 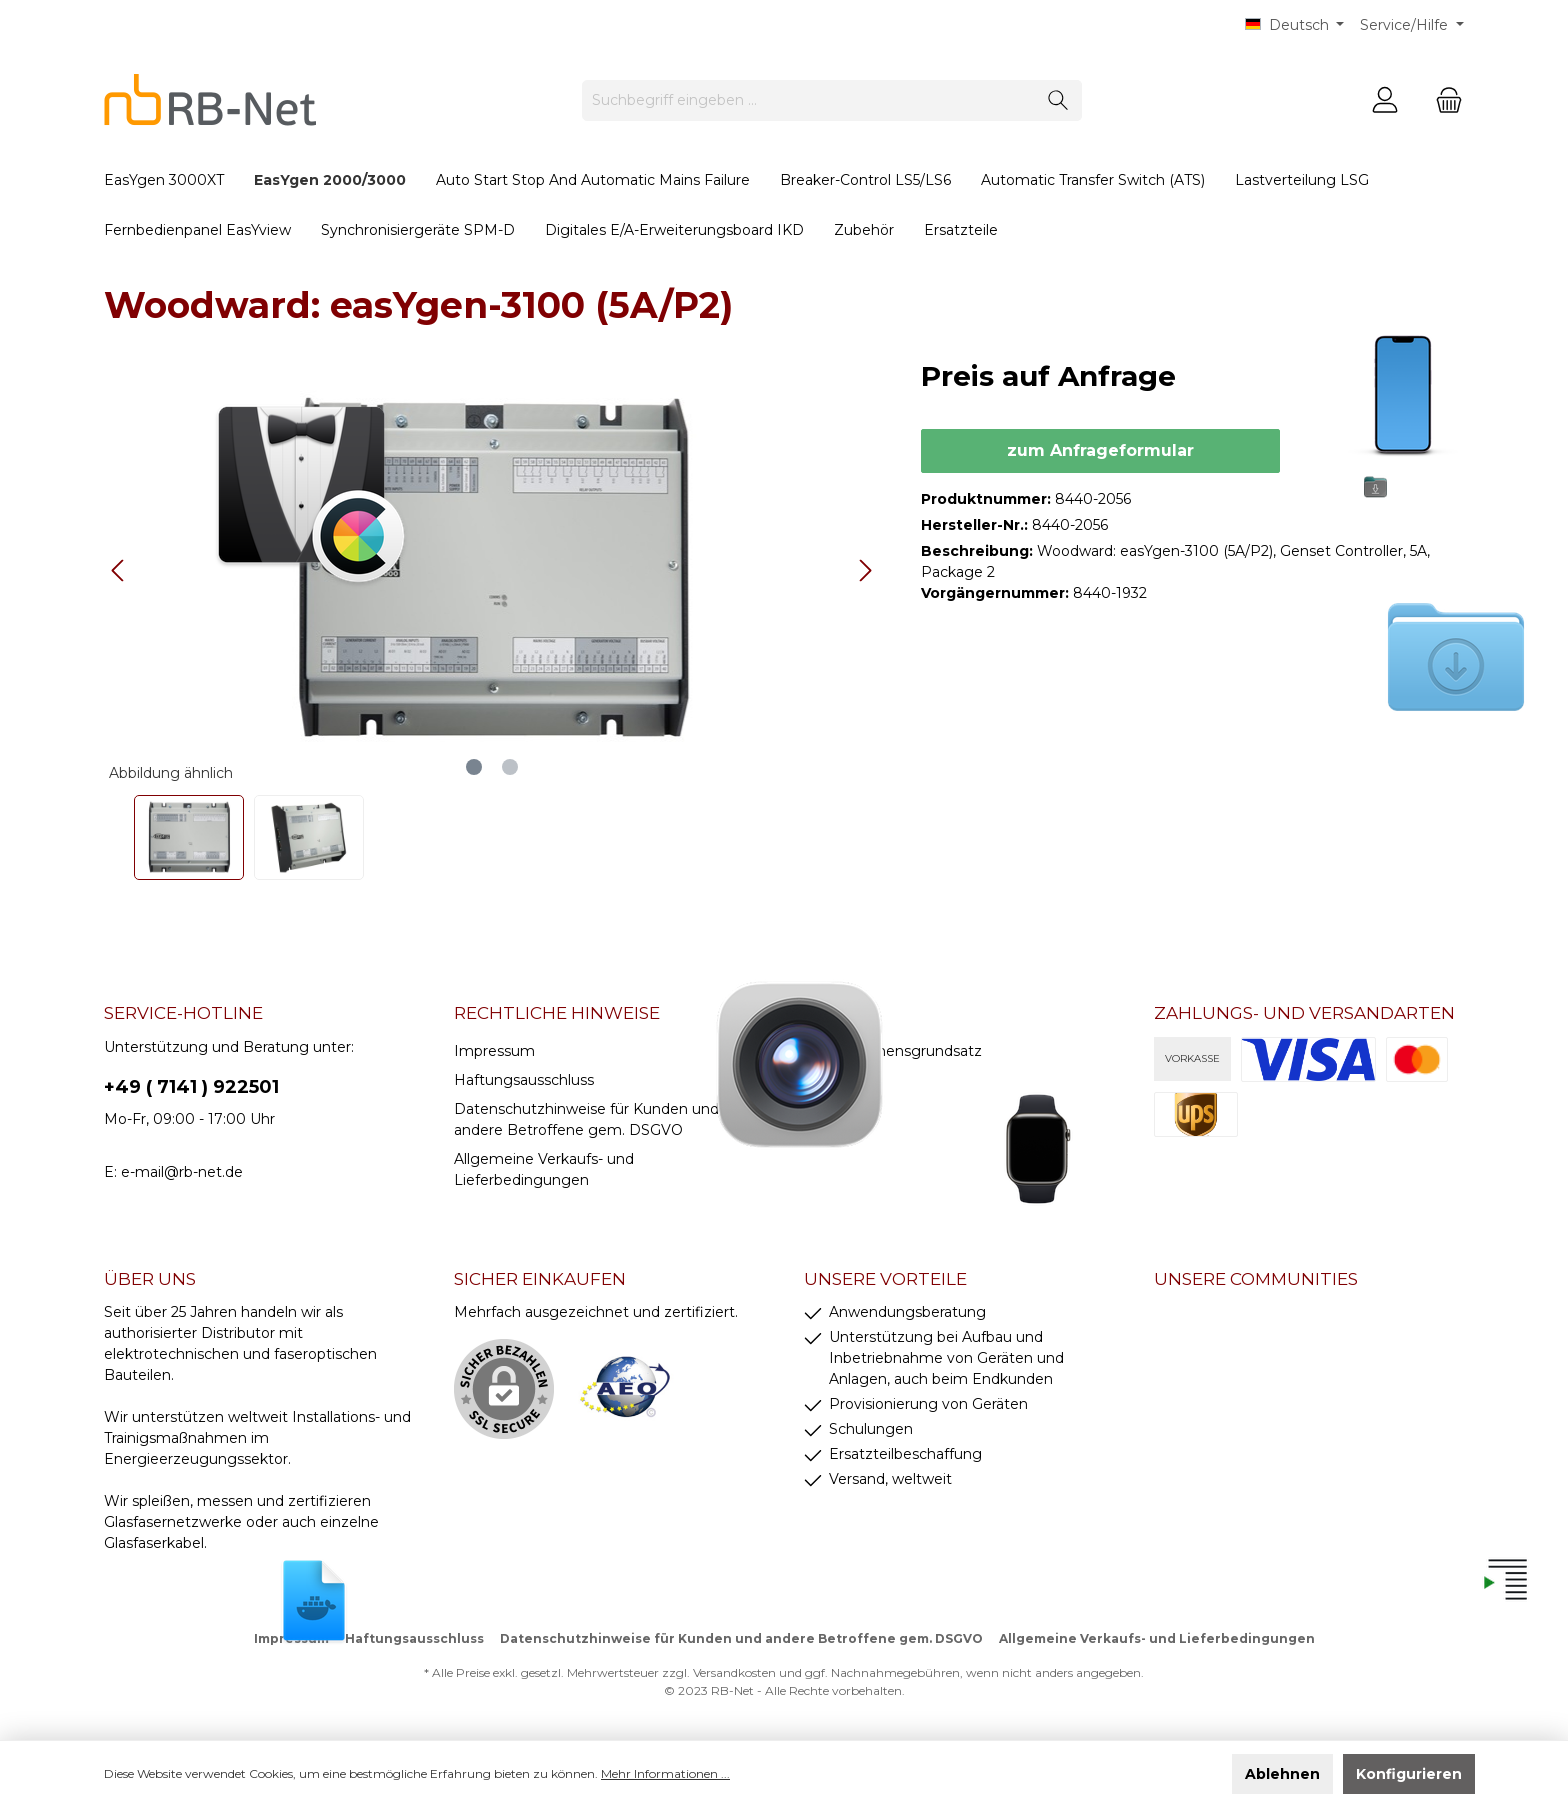 What do you see at coordinates (1456, 657) in the screenshot?
I see `open downloads folder` at bounding box center [1456, 657].